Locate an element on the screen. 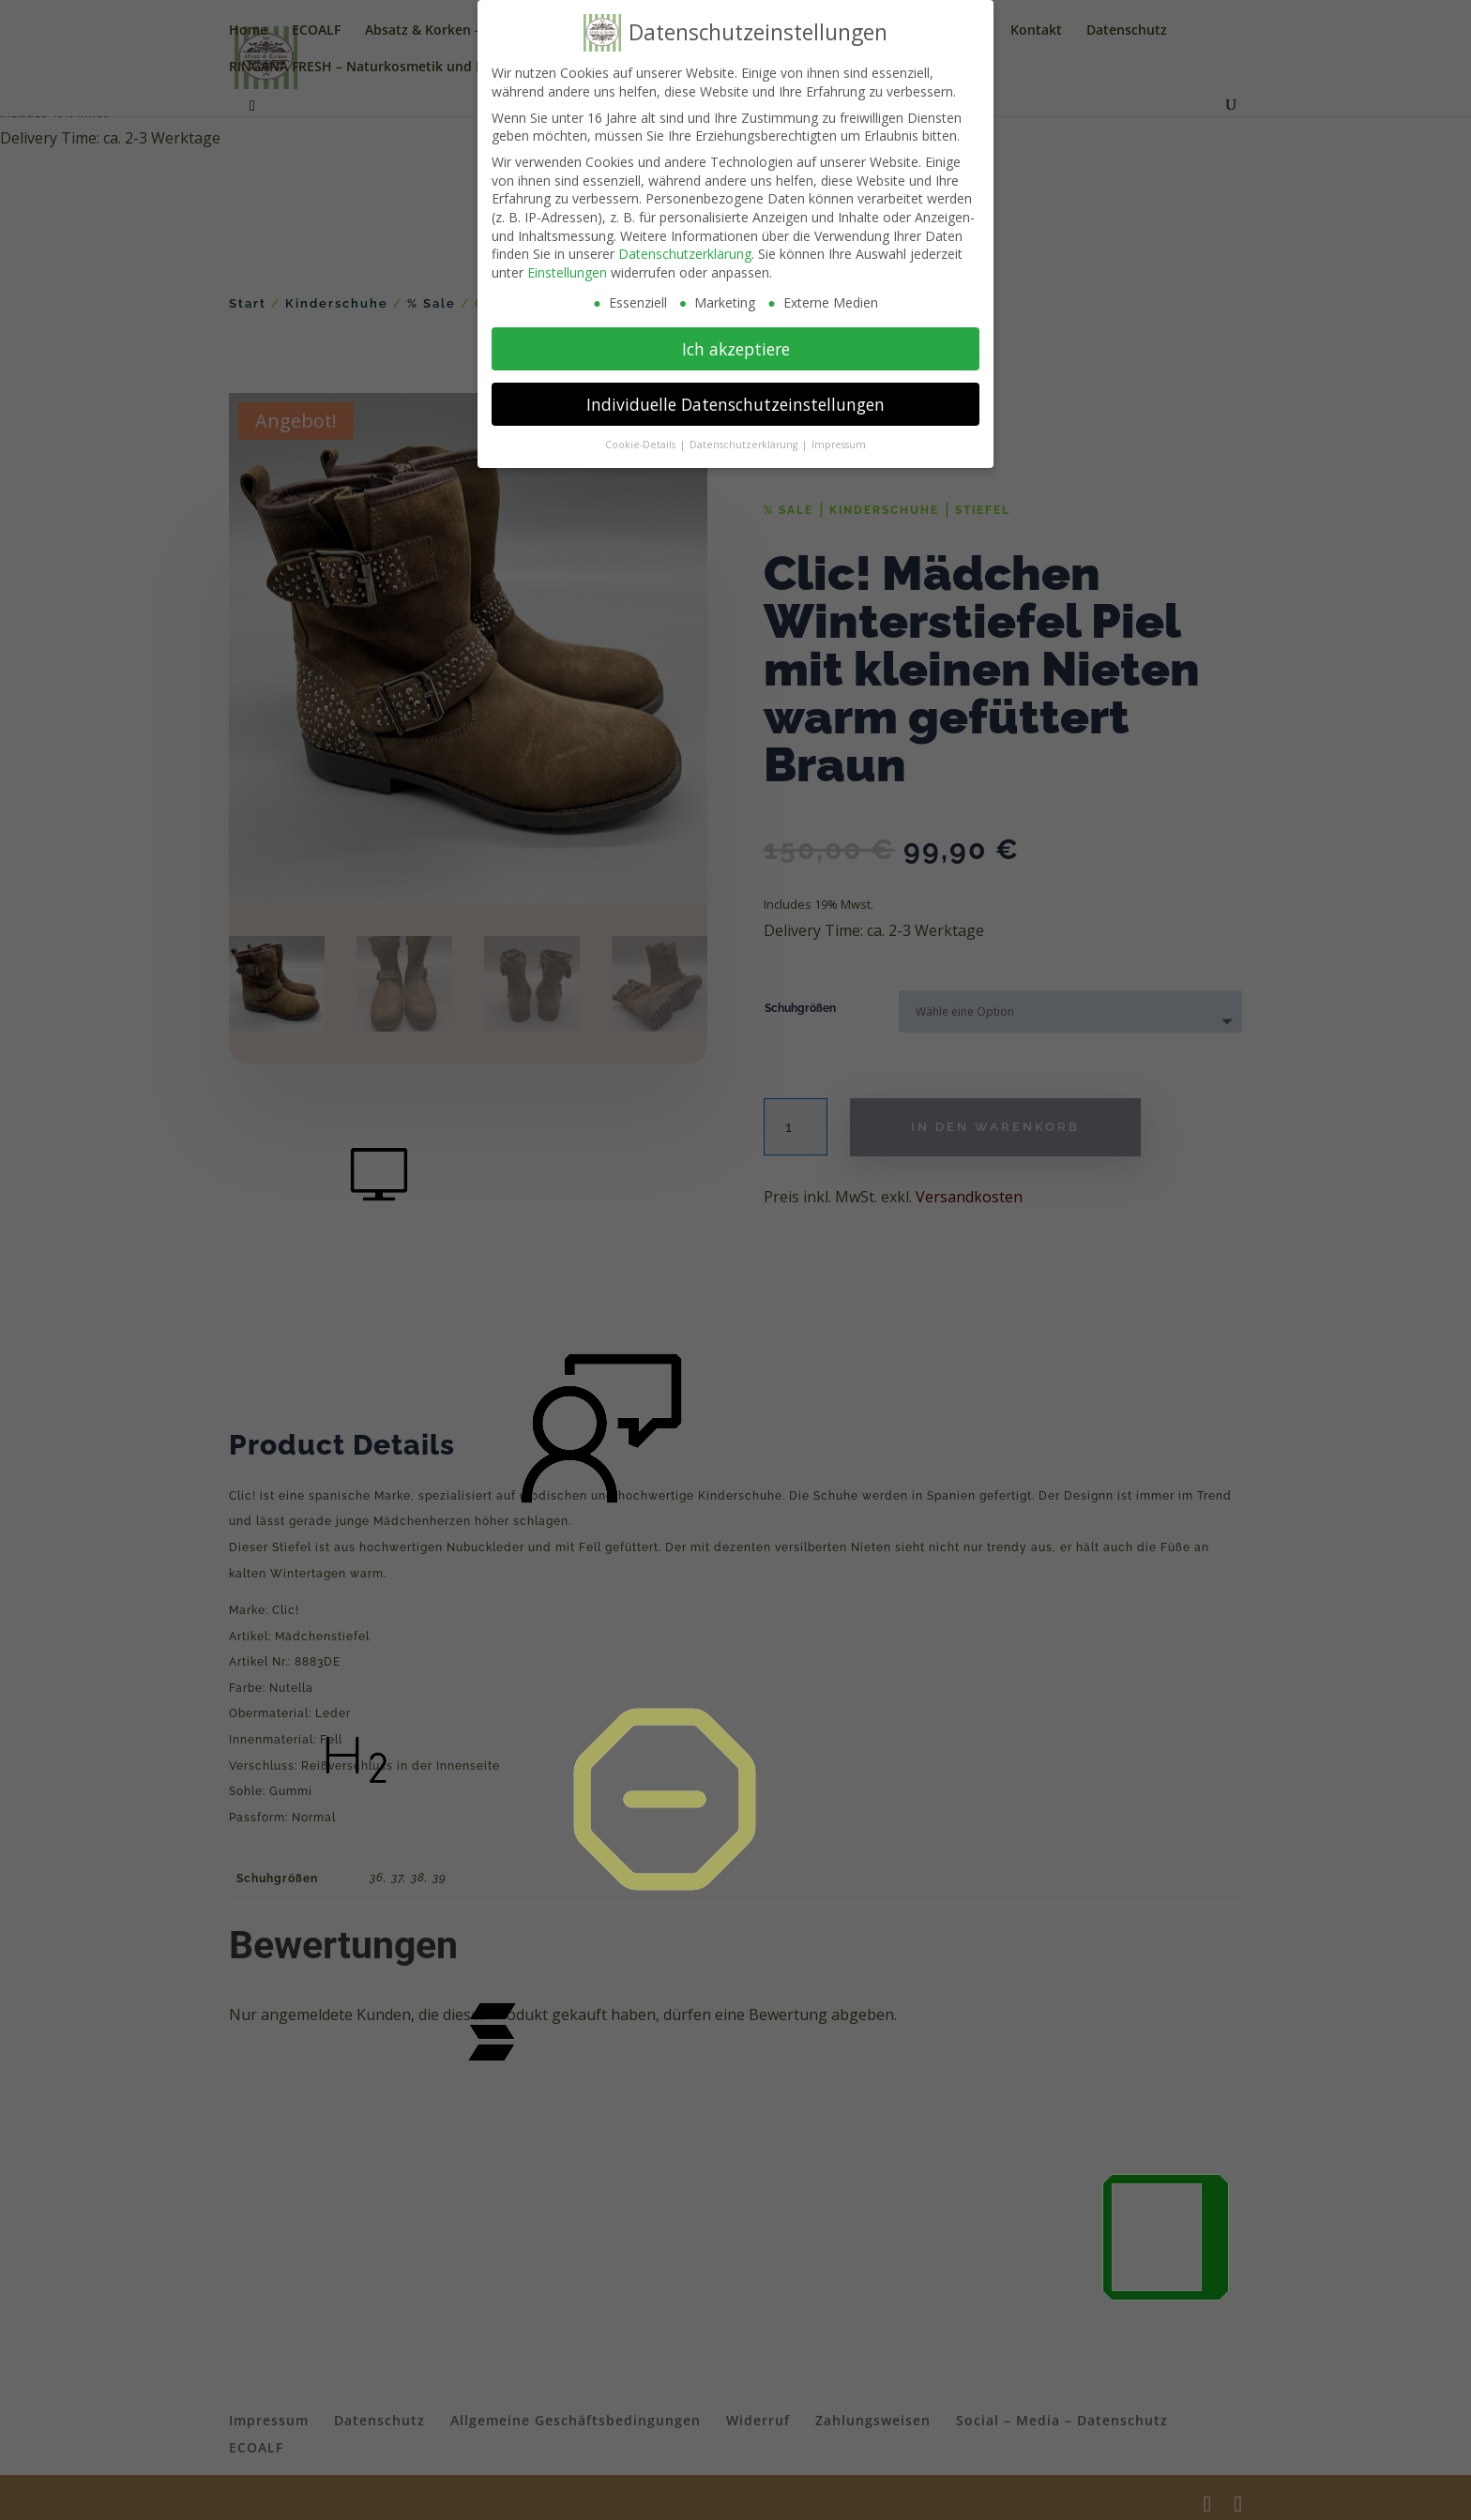  access virtual machine settings is located at coordinates (379, 1172).